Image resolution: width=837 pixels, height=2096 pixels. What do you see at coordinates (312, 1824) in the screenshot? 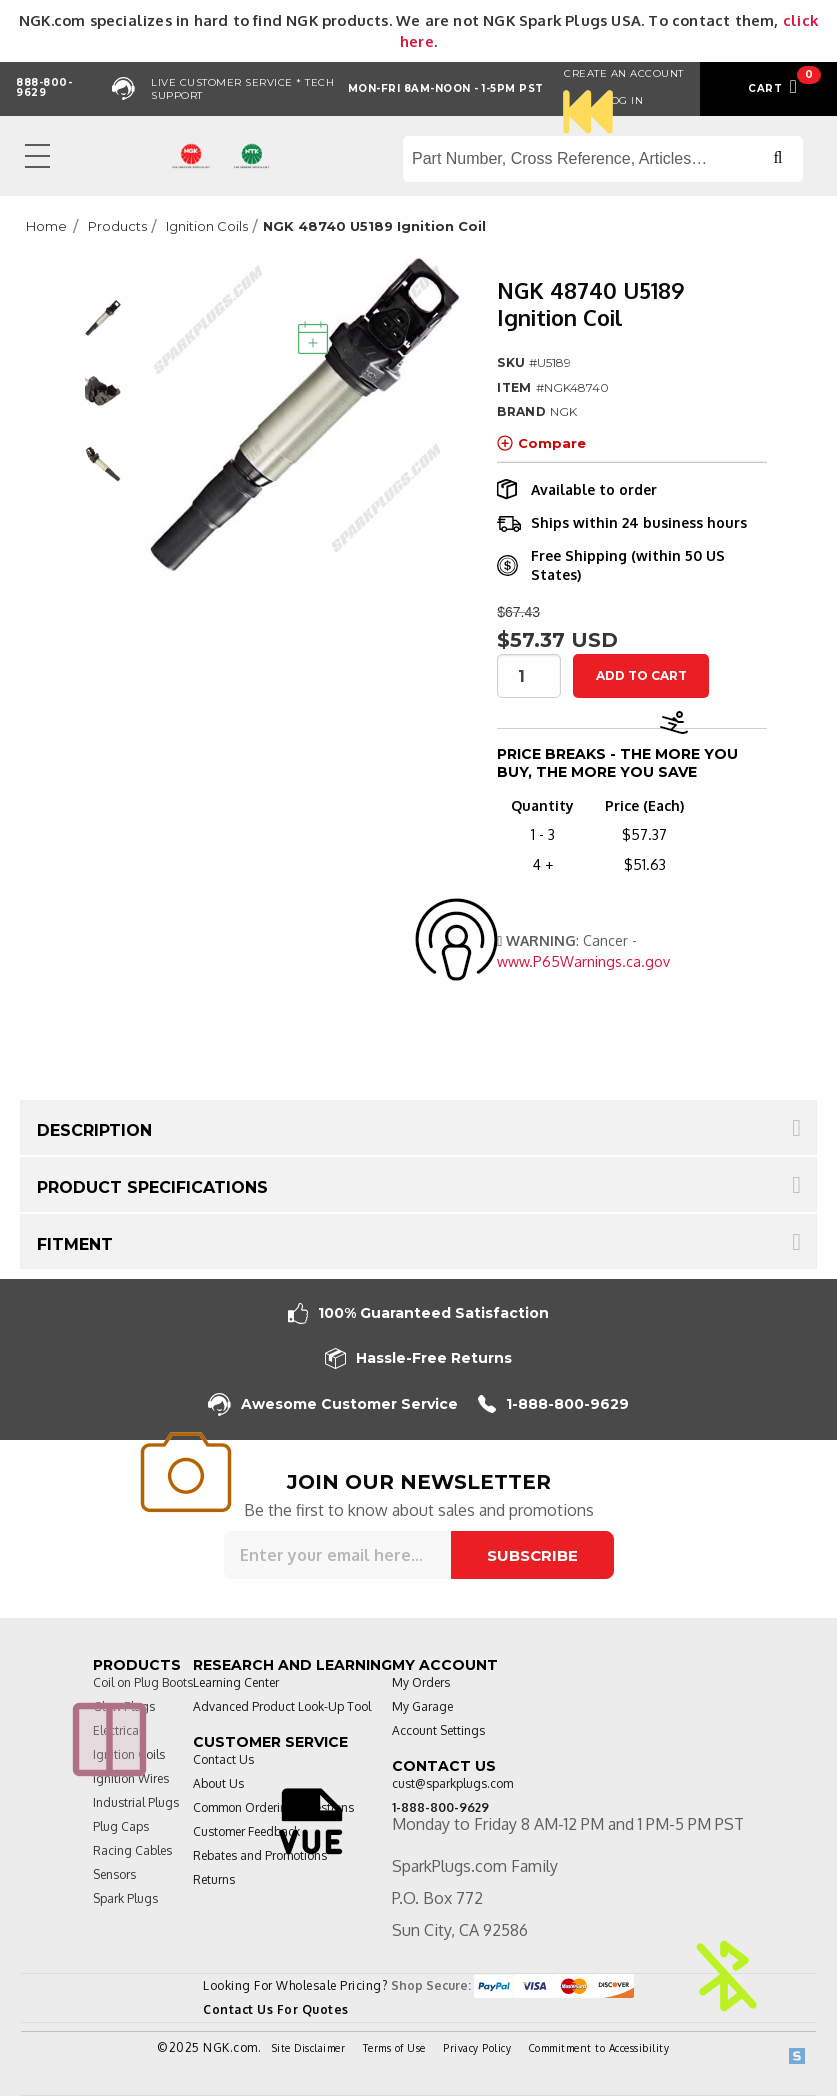
I see `a Vue.js framework file` at bounding box center [312, 1824].